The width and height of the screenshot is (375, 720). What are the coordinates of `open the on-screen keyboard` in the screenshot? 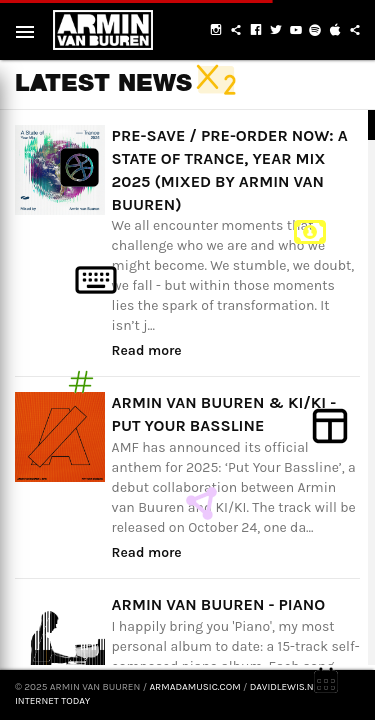 It's located at (96, 280).